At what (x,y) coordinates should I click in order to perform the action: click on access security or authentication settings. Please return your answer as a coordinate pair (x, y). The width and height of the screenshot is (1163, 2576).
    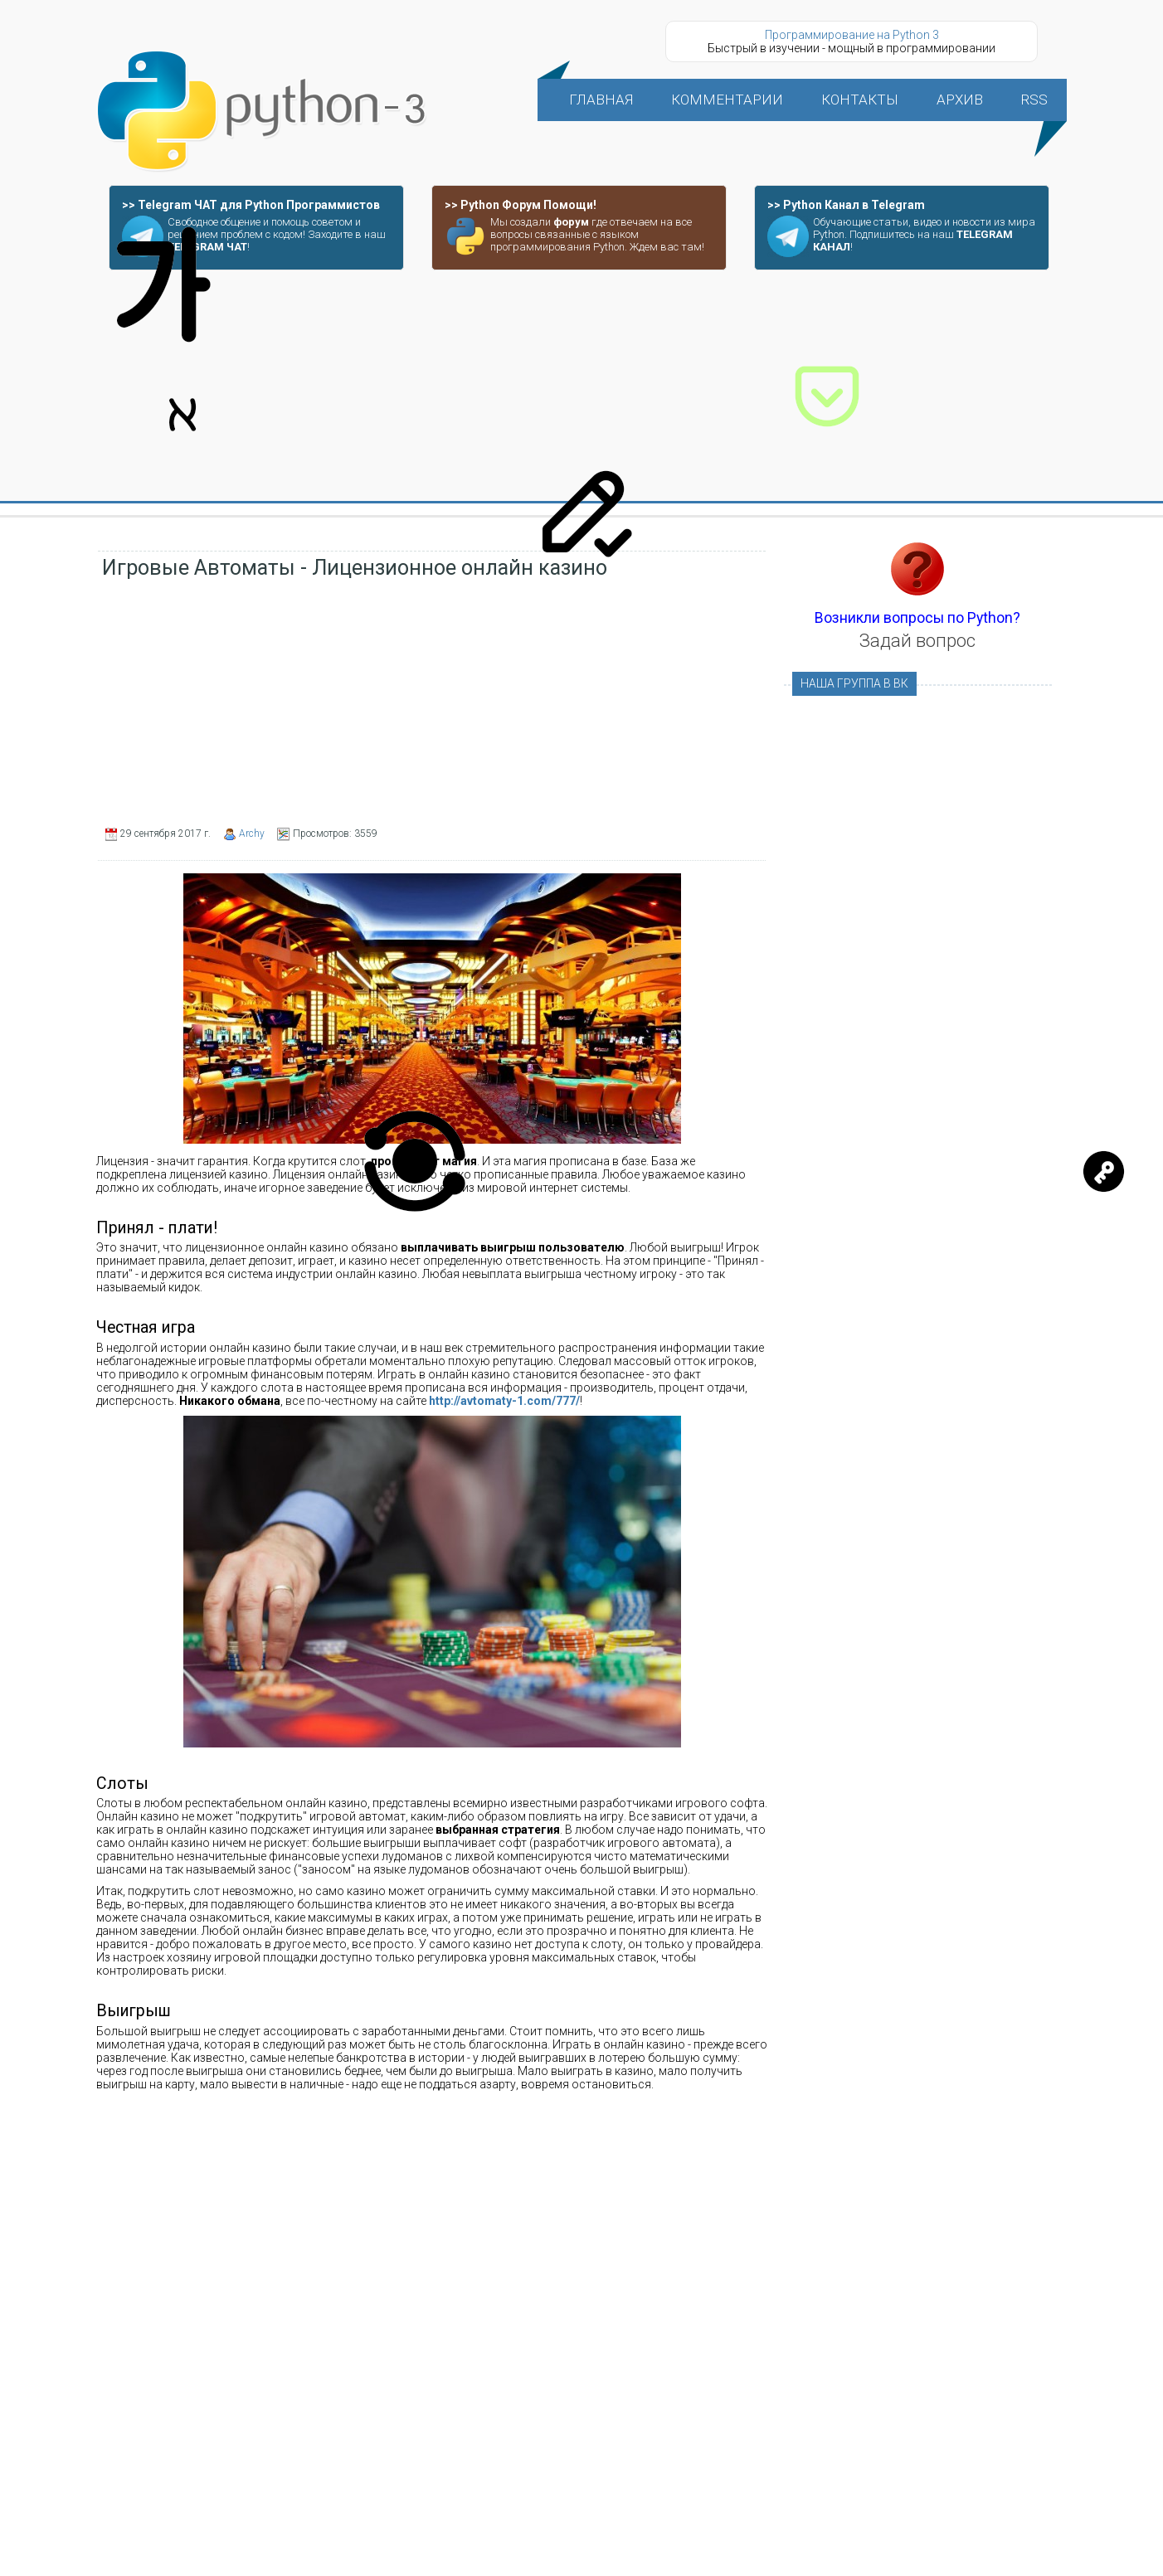
    Looking at the image, I should click on (1103, 1171).